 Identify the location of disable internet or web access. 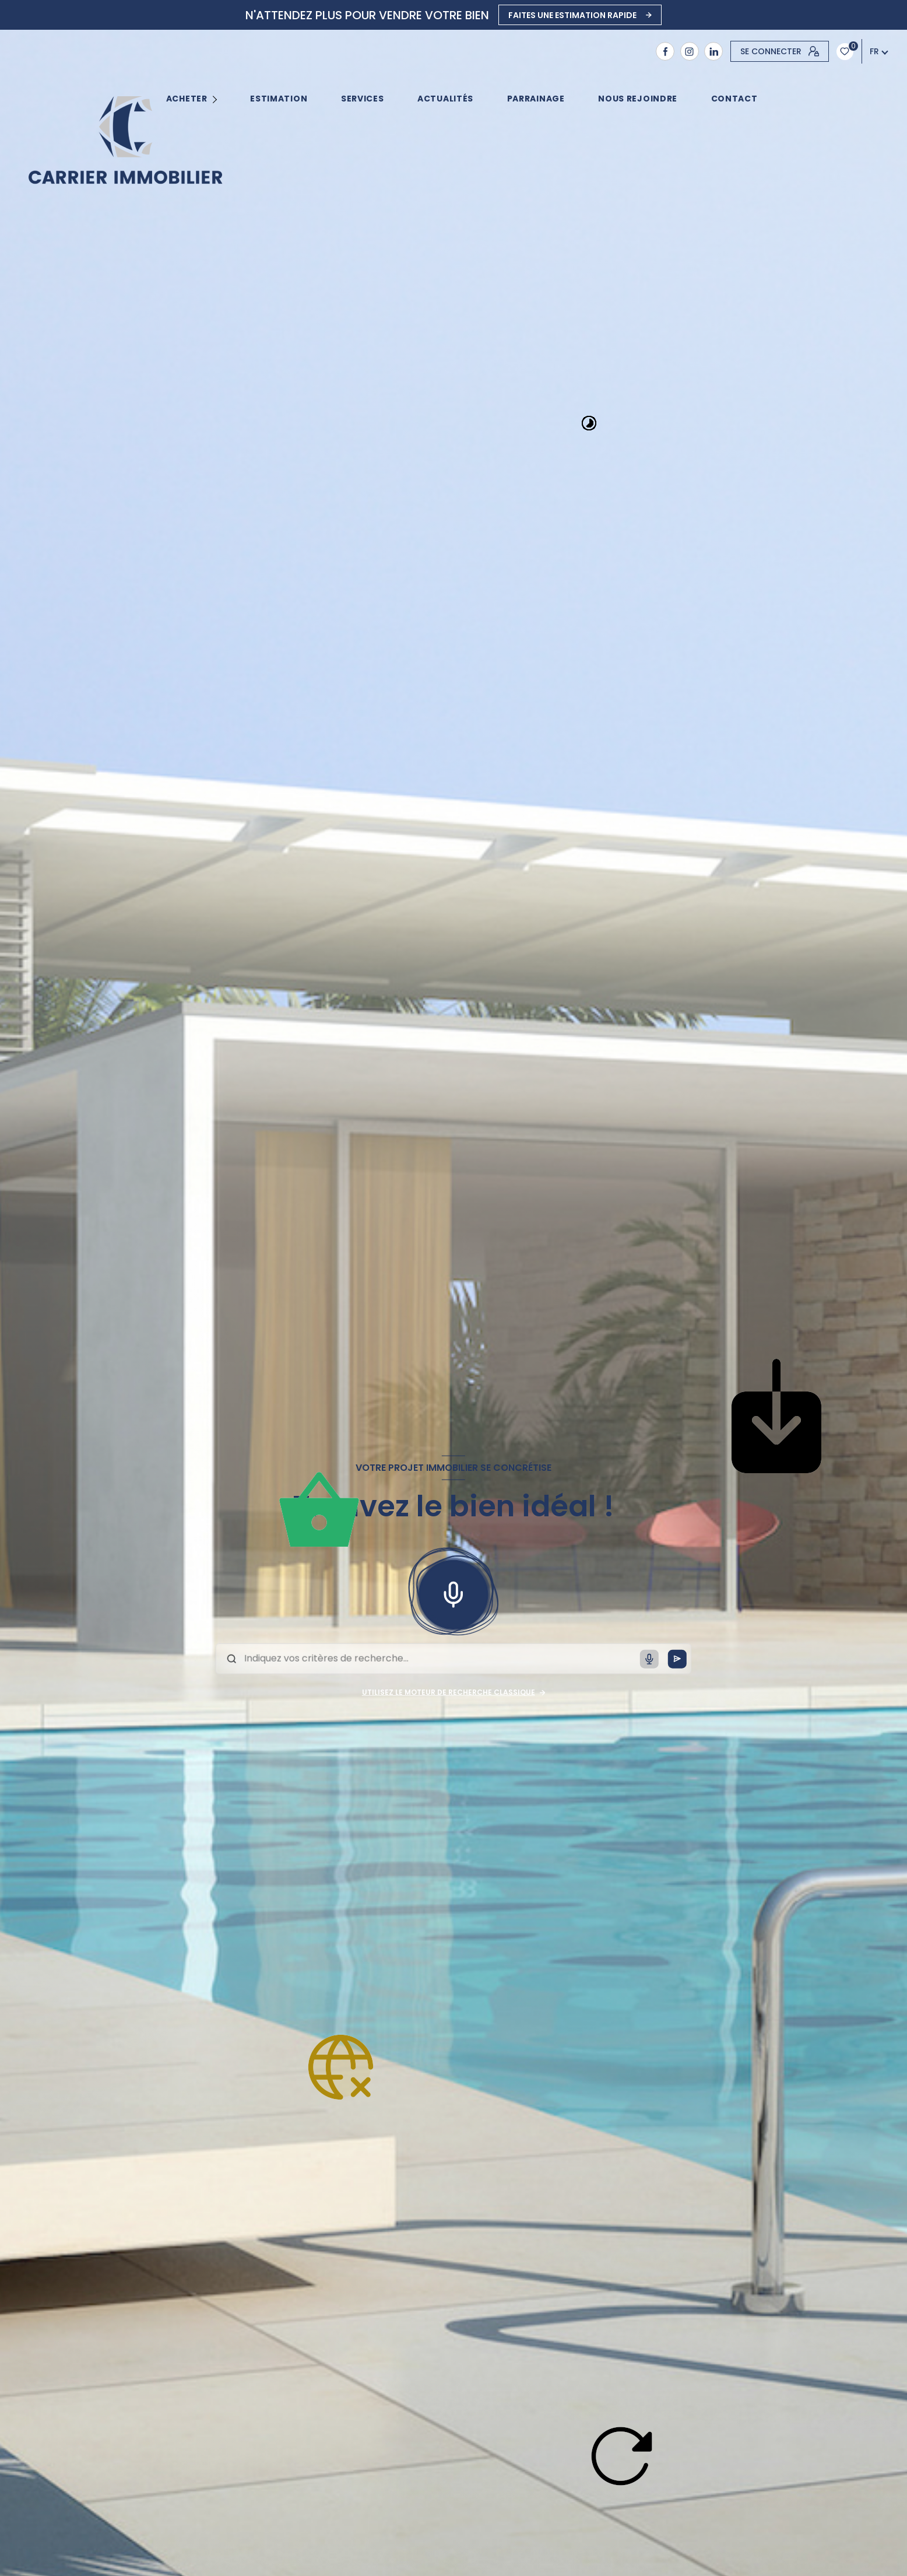
(340, 2067).